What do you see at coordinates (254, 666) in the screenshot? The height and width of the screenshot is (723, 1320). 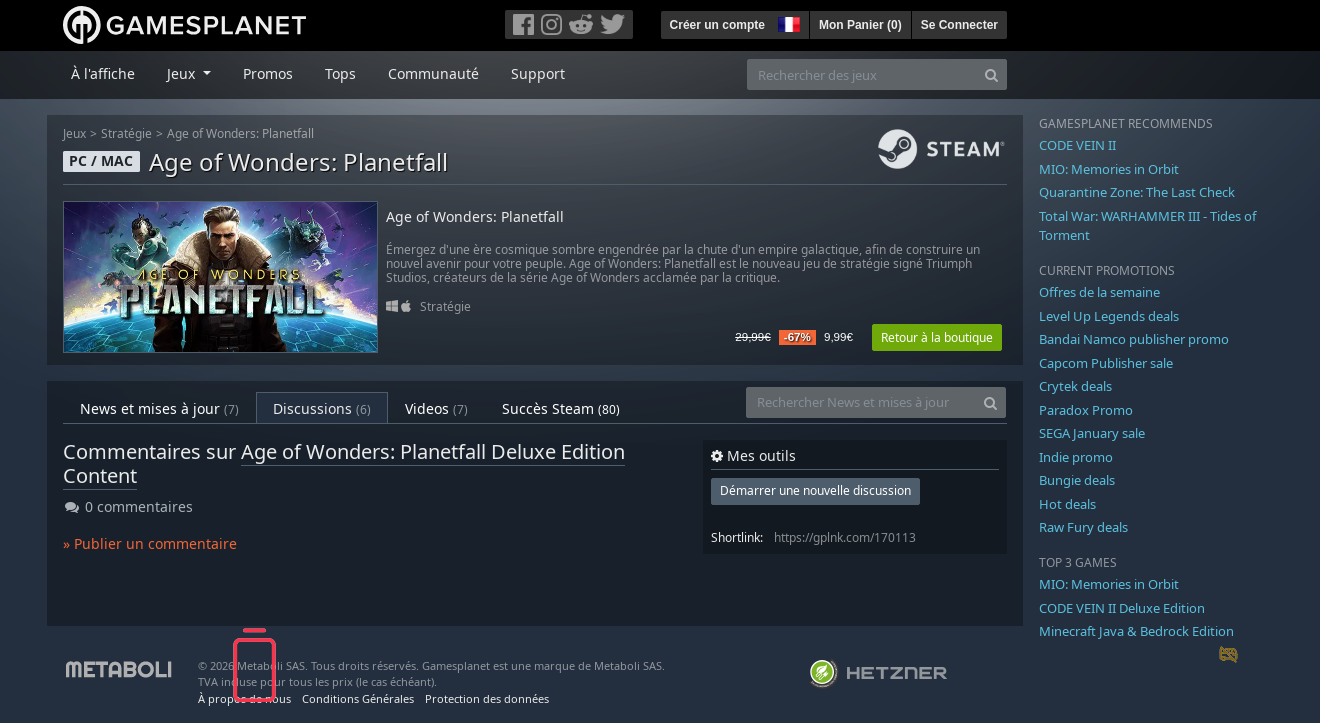 I see `indicates battery is empty or critically low` at bounding box center [254, 666].